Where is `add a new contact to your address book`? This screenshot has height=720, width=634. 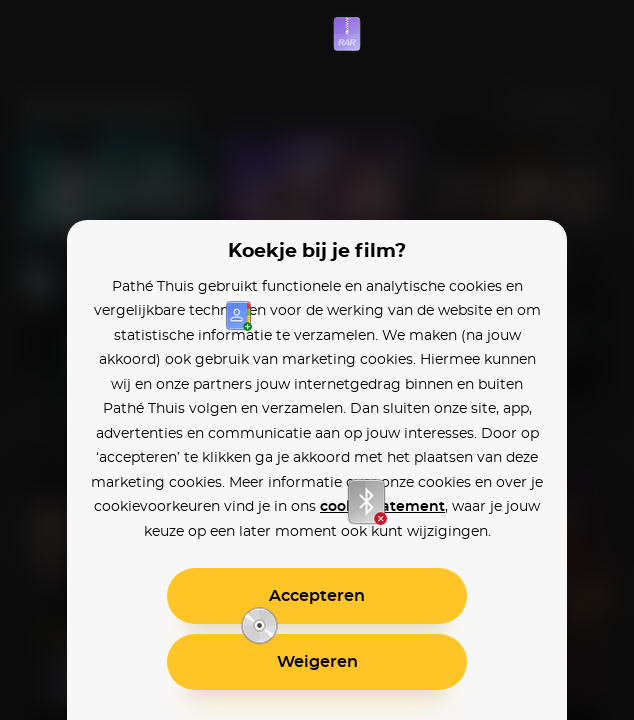 add a new contact to your address book is located at coordinates (238, 315).